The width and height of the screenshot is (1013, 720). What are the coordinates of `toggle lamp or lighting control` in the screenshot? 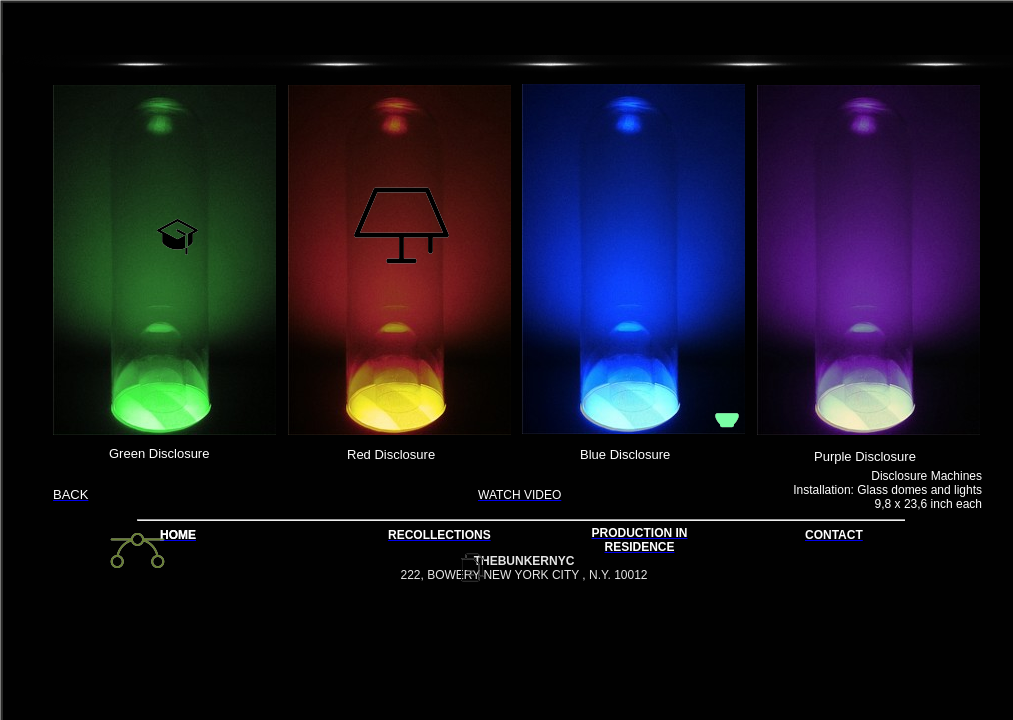 It's located at (401, 225).